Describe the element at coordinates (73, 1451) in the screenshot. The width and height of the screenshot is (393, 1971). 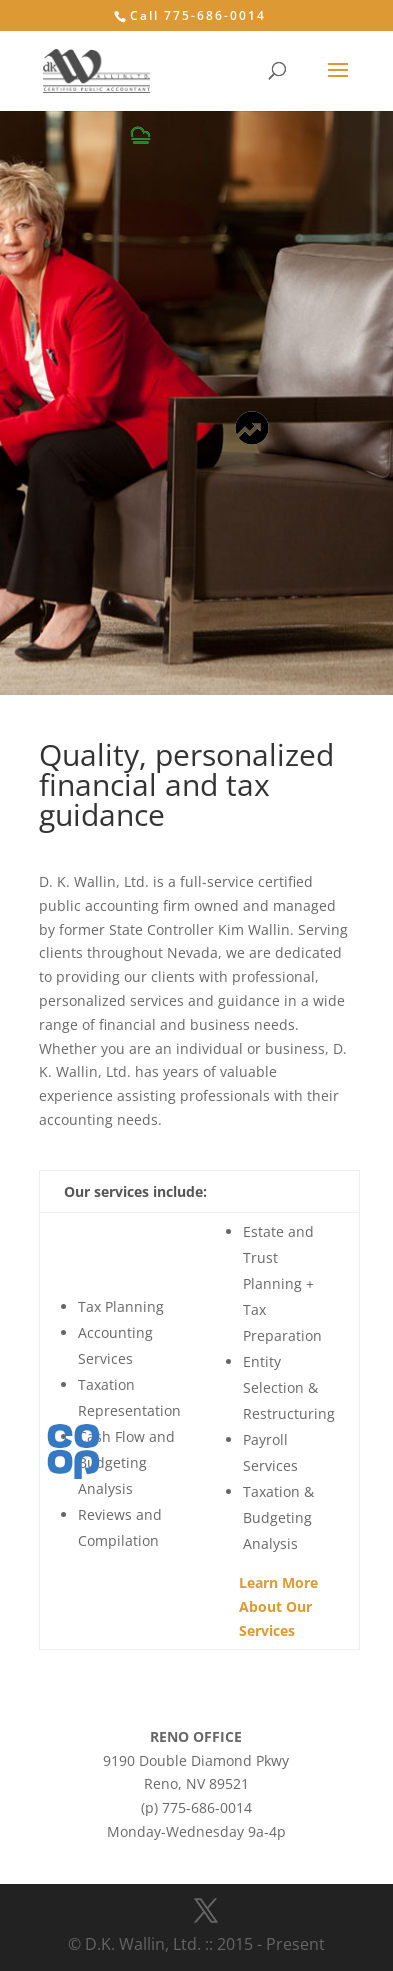
I see `co-op brand logo` at that location.